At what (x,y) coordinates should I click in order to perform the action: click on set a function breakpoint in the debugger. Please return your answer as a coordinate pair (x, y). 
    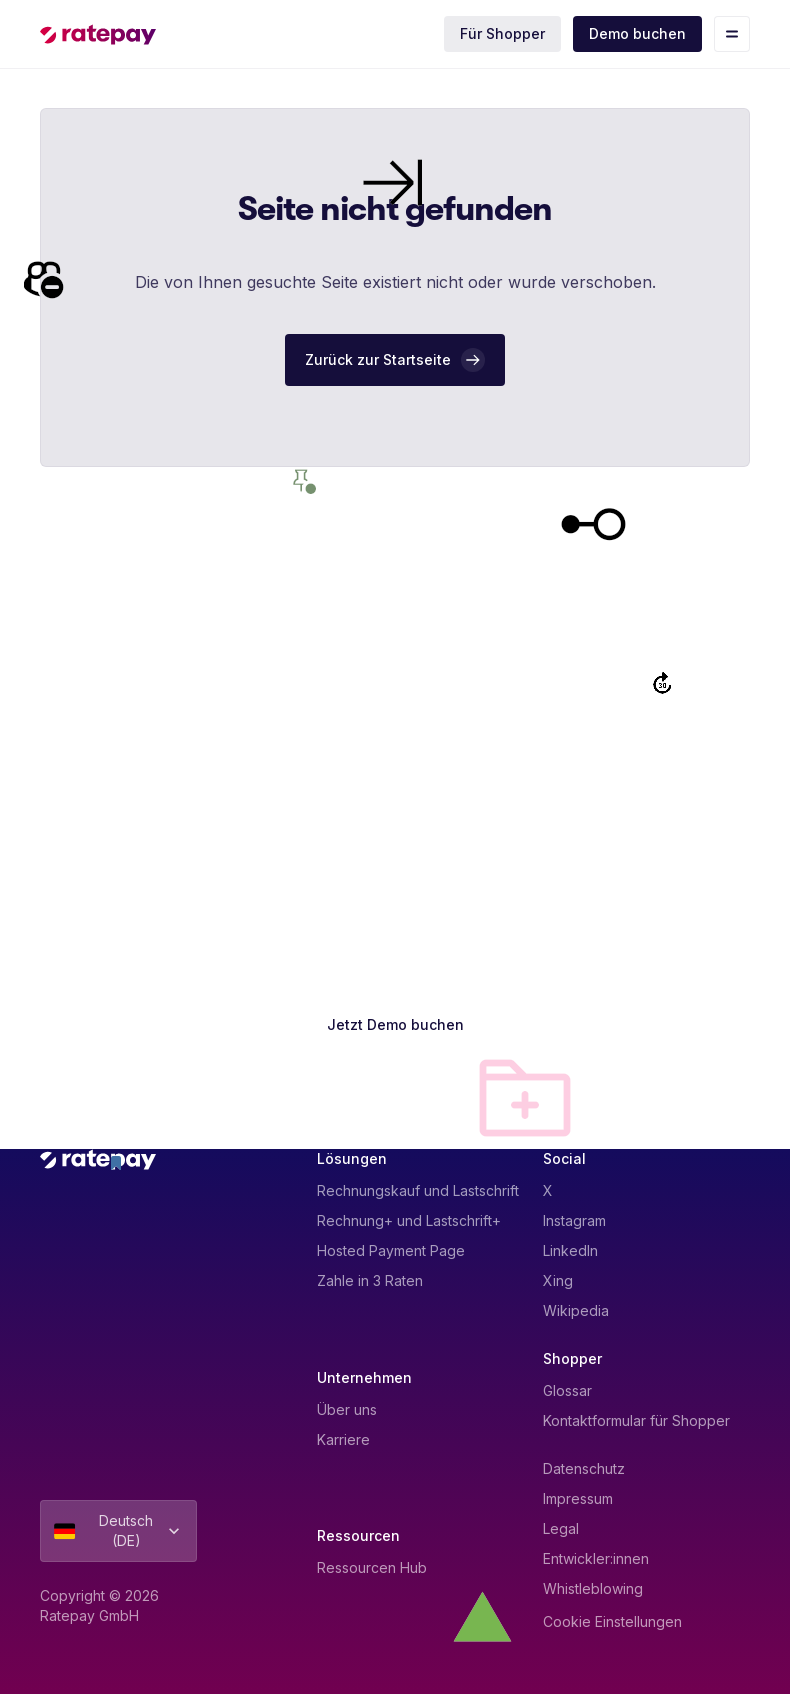
    Looking at the image, I should click on (482, 1620).